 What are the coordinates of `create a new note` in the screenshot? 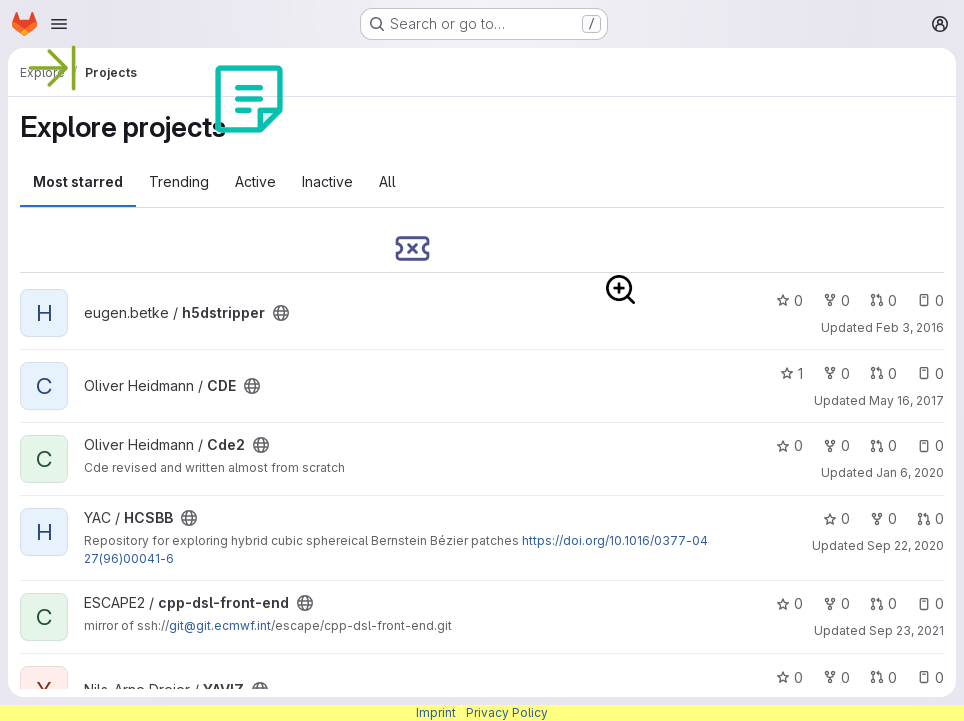 It's located at (249, 99).